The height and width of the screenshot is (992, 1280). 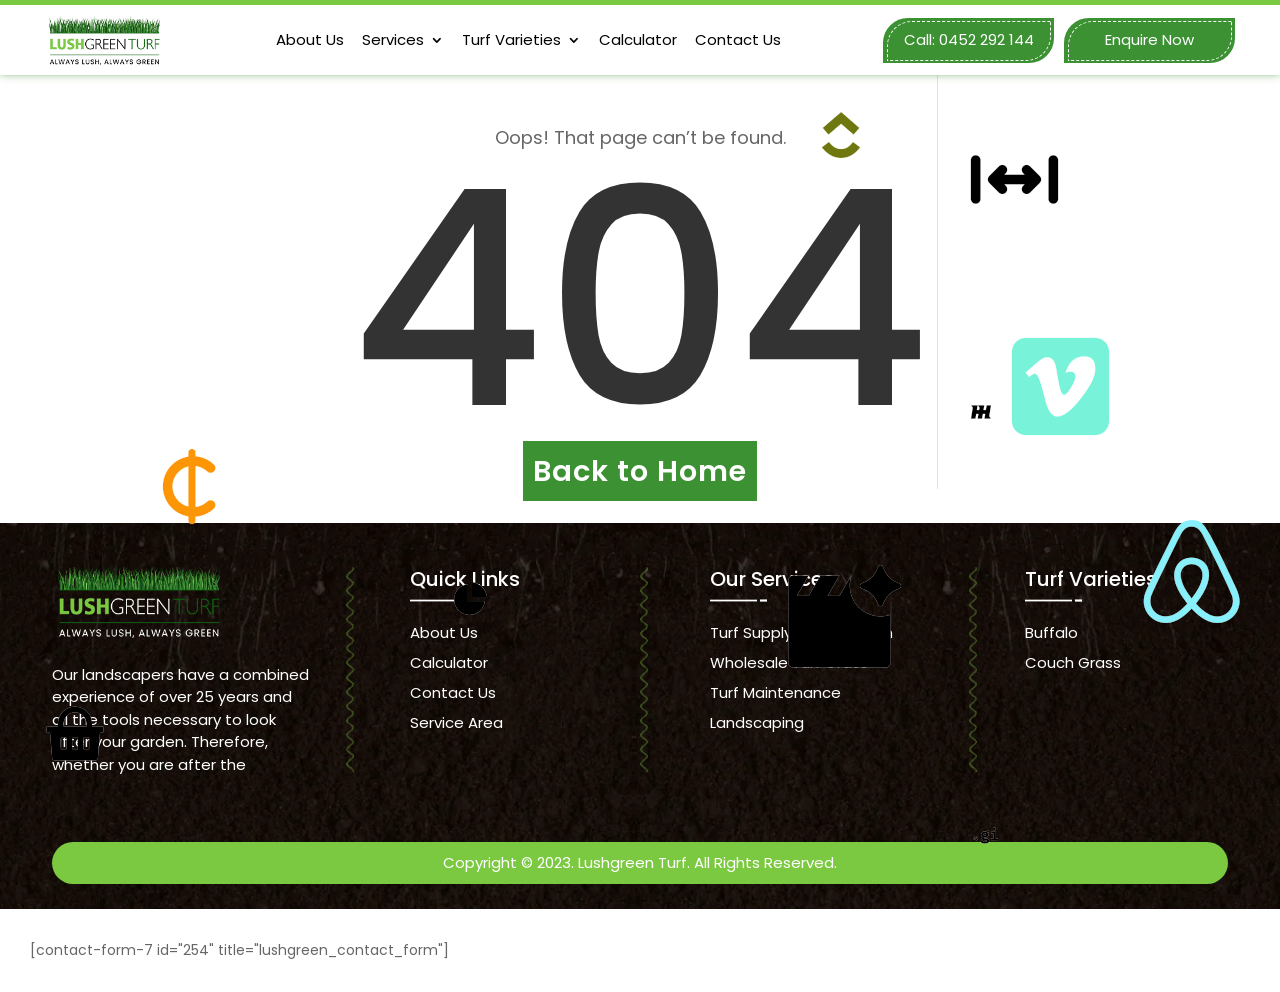 I want to click on open clickup app, so click(x=841, y=135).